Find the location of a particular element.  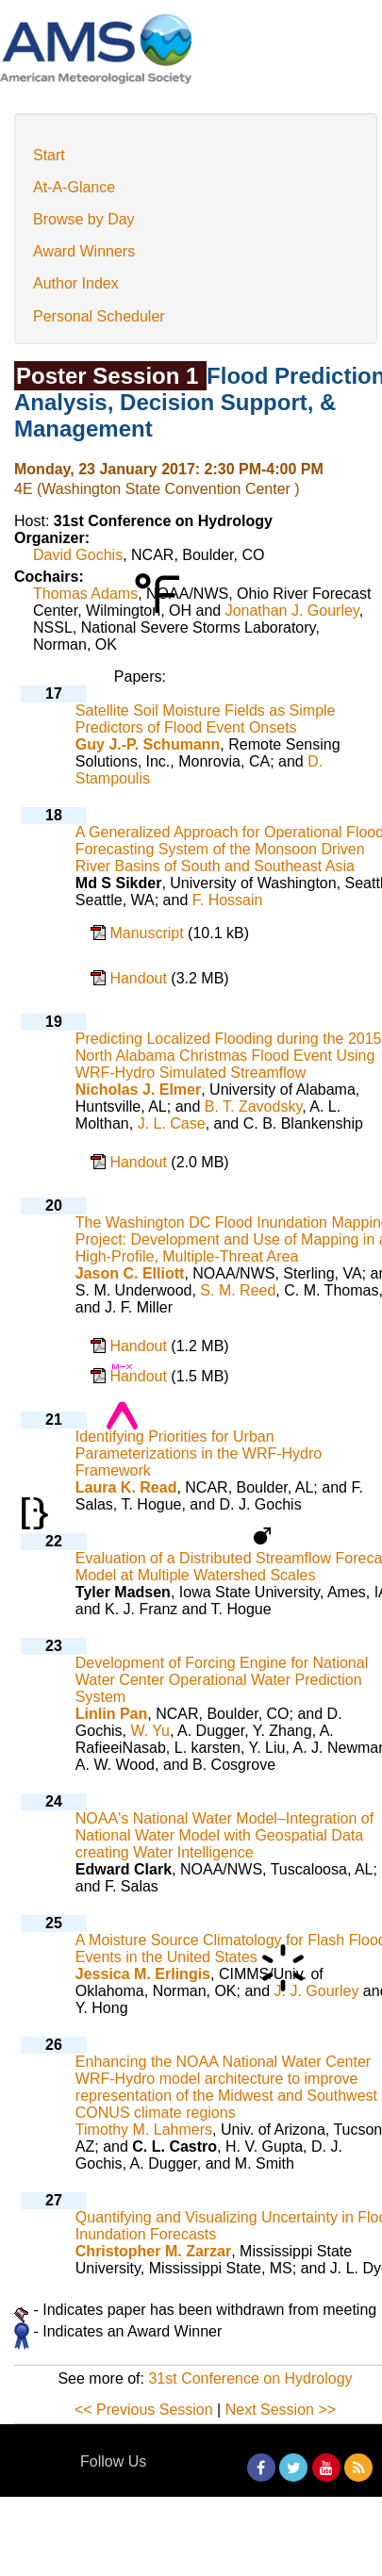

open mixcloud app is located at coordinates (122, 1366).